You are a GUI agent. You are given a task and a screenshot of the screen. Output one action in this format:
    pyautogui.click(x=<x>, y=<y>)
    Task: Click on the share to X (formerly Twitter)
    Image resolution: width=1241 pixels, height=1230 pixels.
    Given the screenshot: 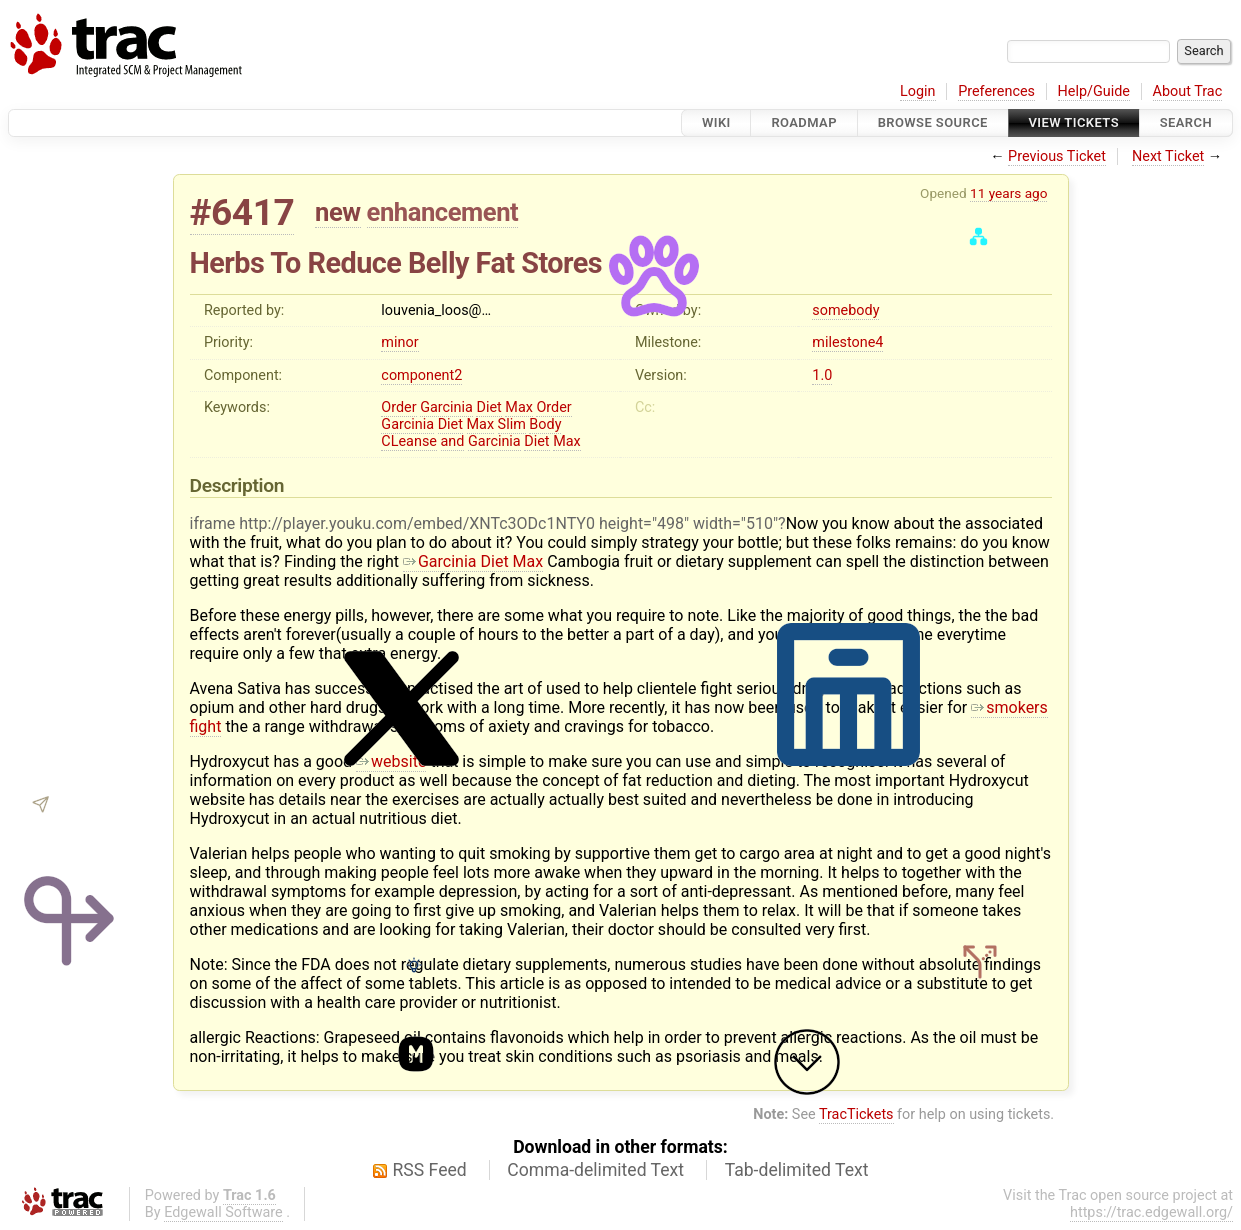 What is the action you would take?
    pyautogui.click(x=401, y=708)
    